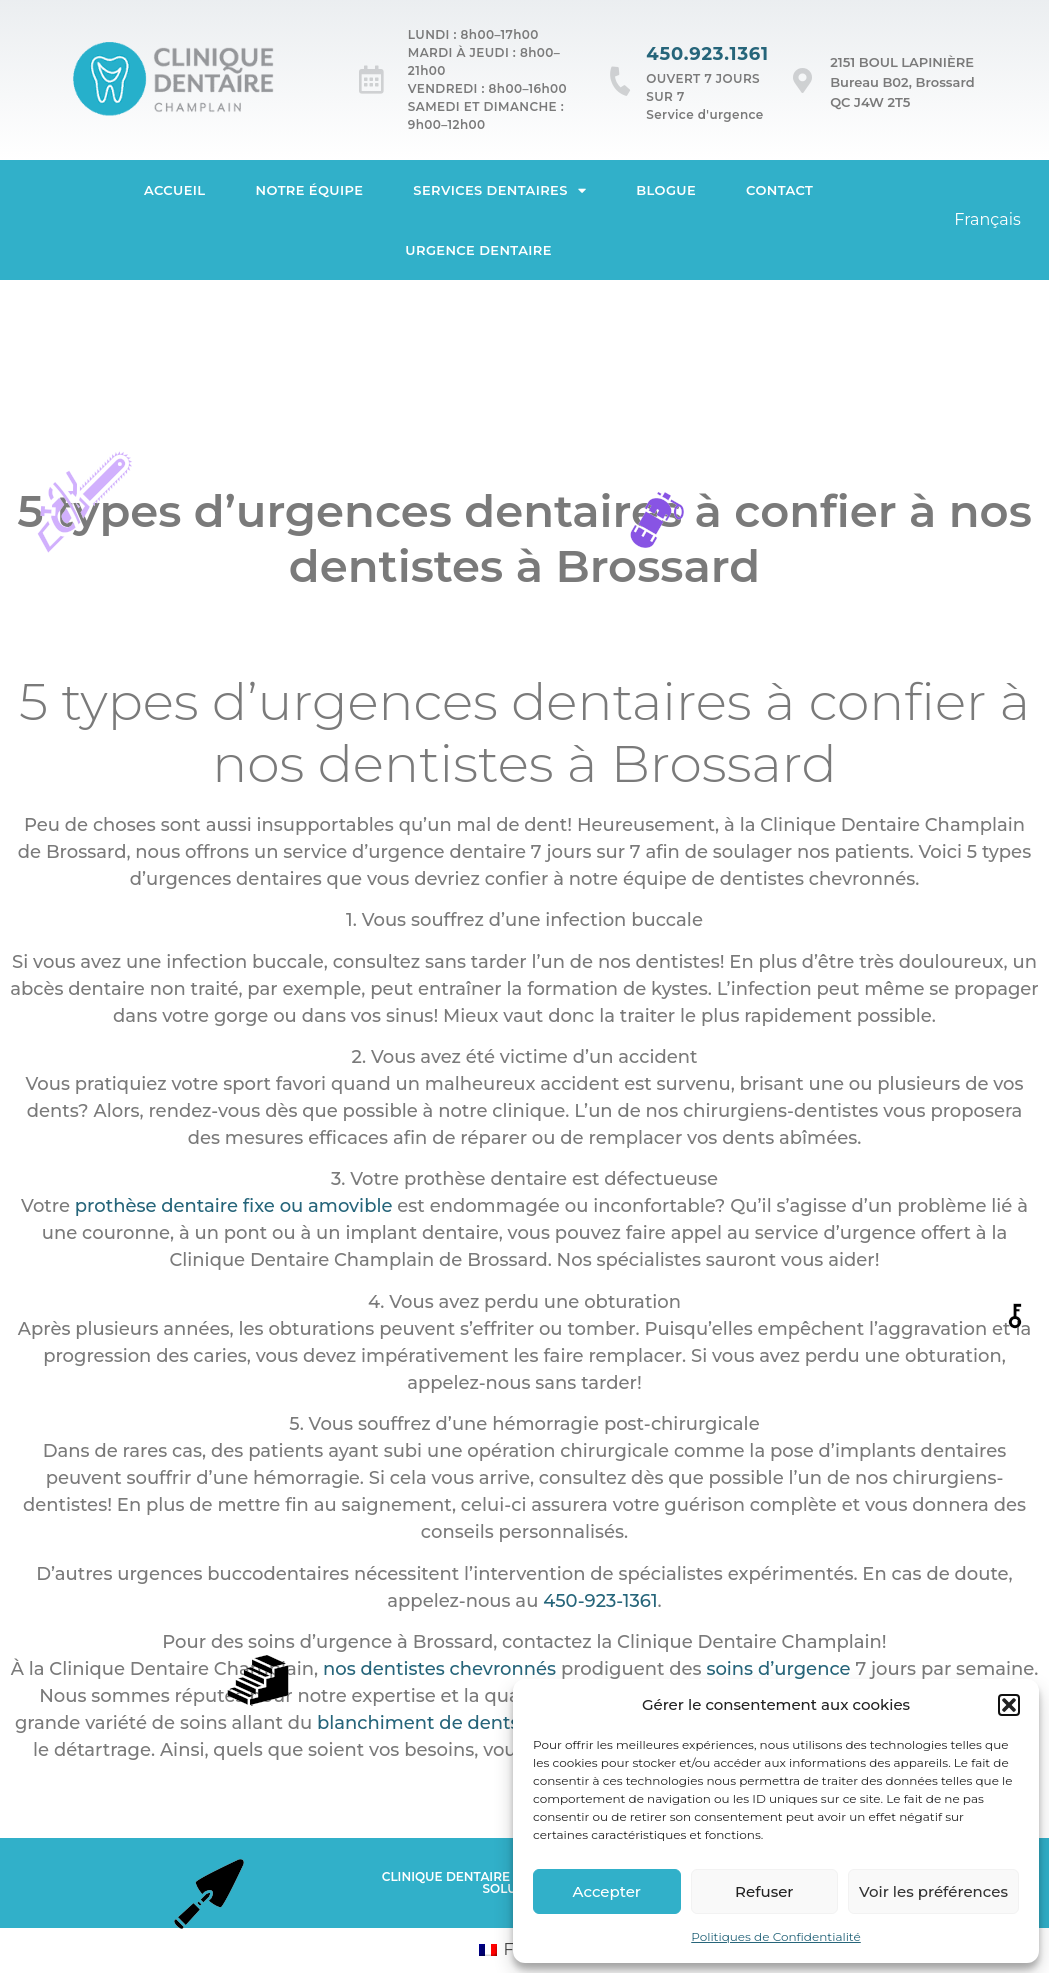 The width and height of the screenshot is (1049, 1973). Describe the element at coordinates (258, 1680) in the screenshot. I see `navigate between levels or floors` at that location.